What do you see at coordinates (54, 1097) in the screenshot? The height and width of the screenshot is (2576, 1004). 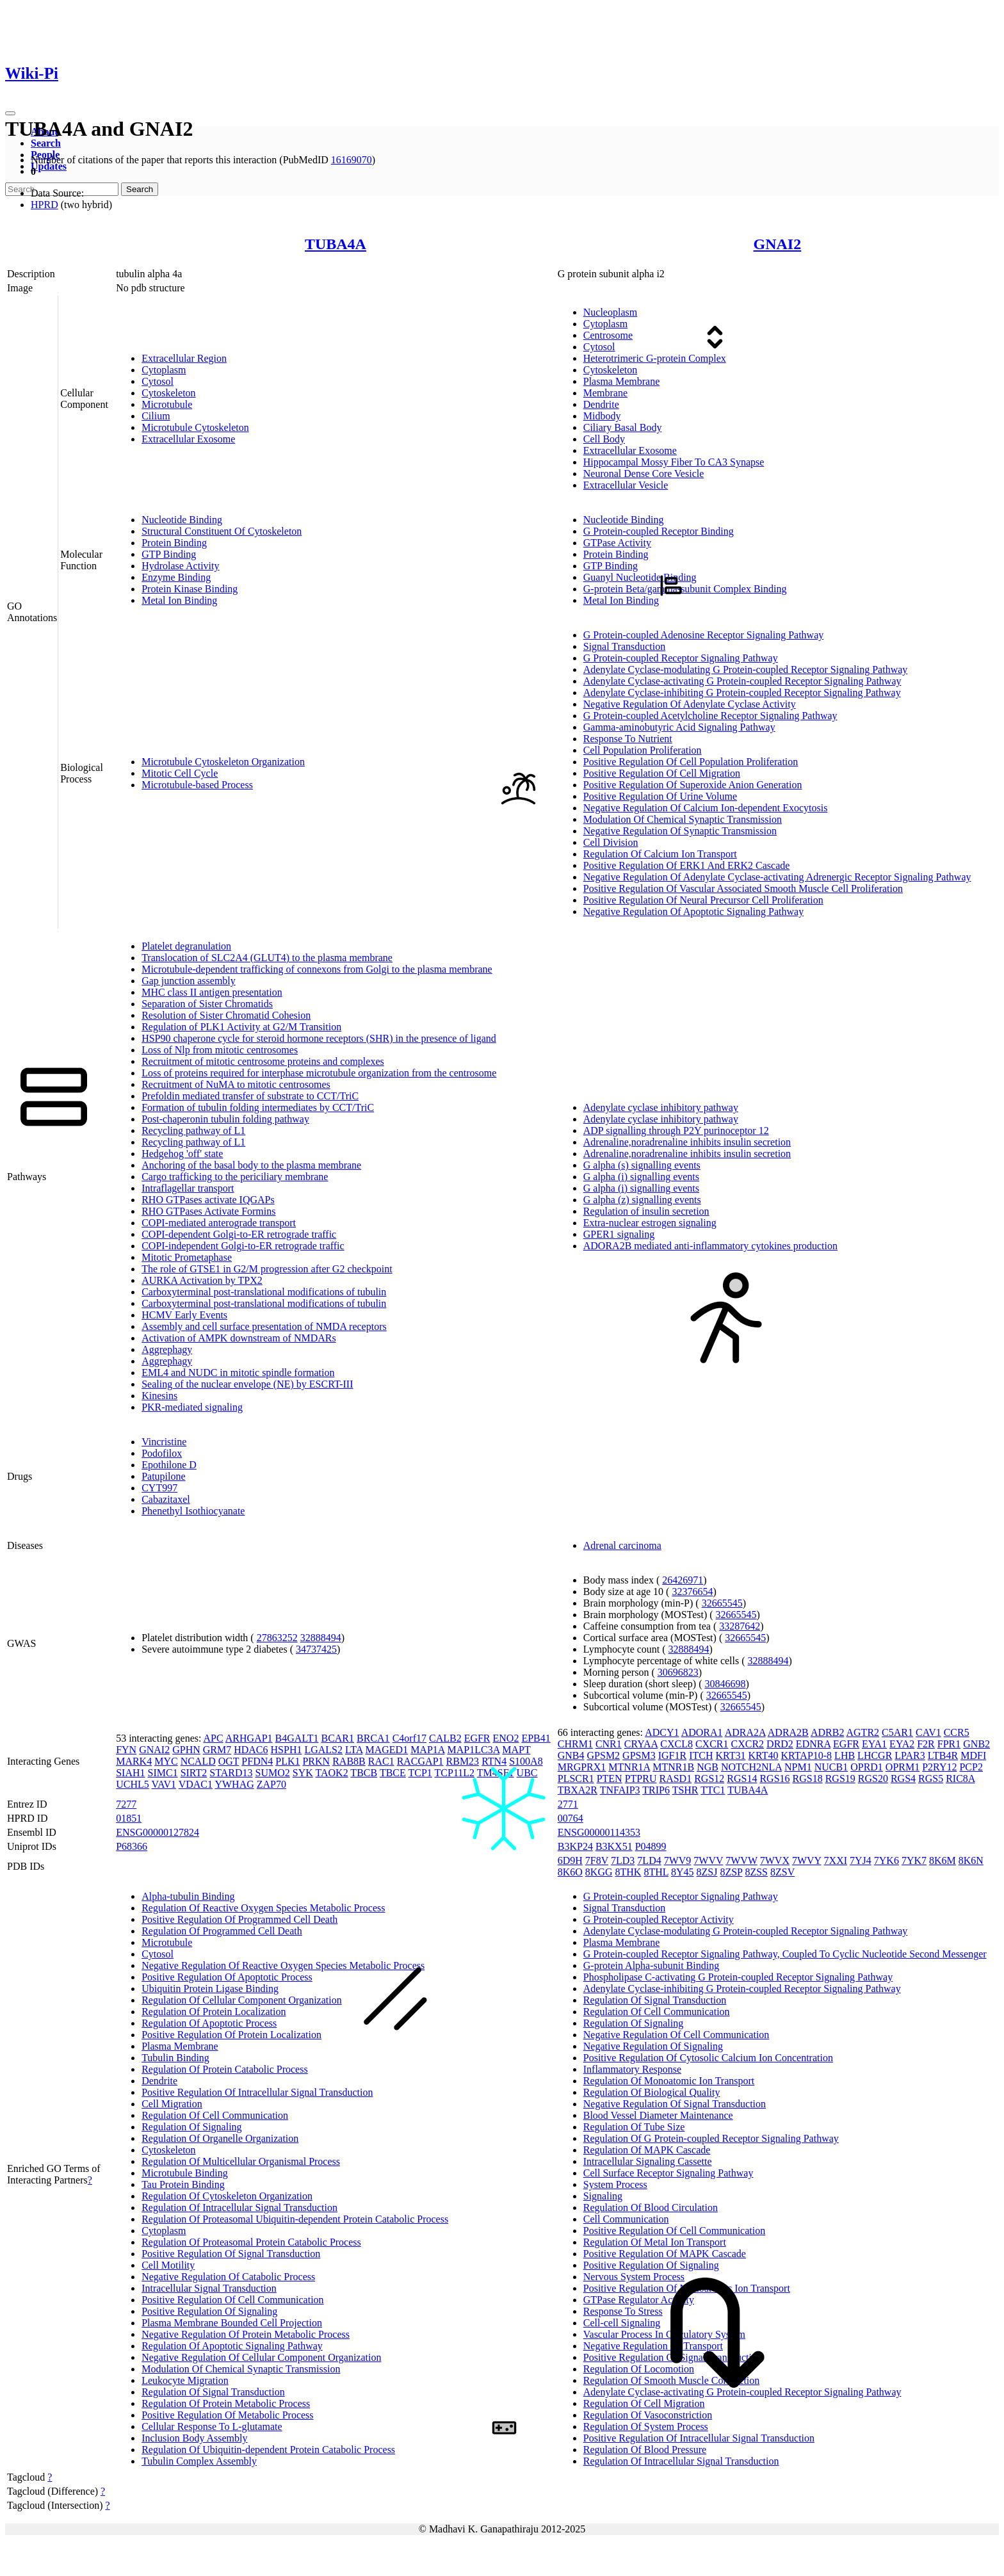 I see `switch to row layout view` at bounding box center [54, 1097].